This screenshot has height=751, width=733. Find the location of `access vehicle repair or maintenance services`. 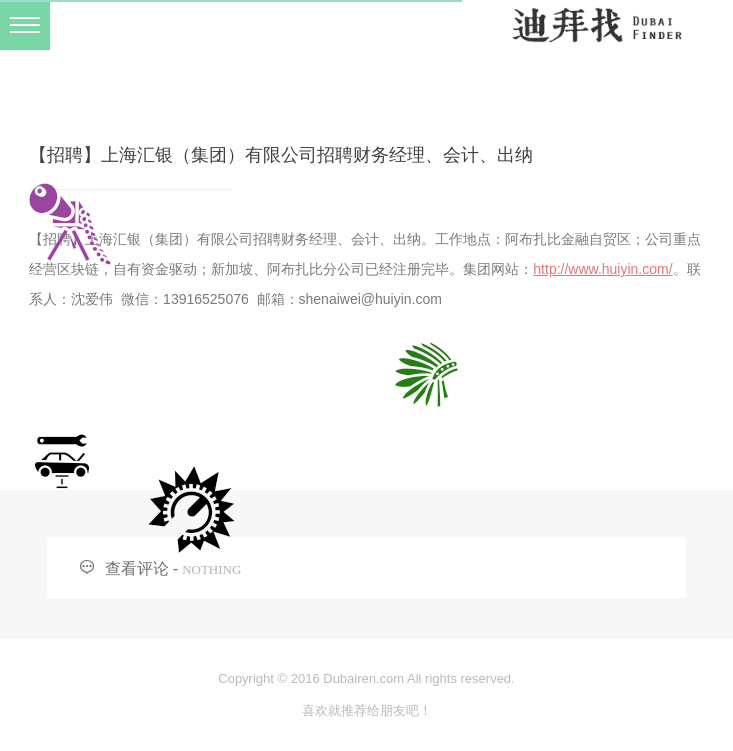

access vehicle repair or maintenance services is located at coordinates (62, 461).